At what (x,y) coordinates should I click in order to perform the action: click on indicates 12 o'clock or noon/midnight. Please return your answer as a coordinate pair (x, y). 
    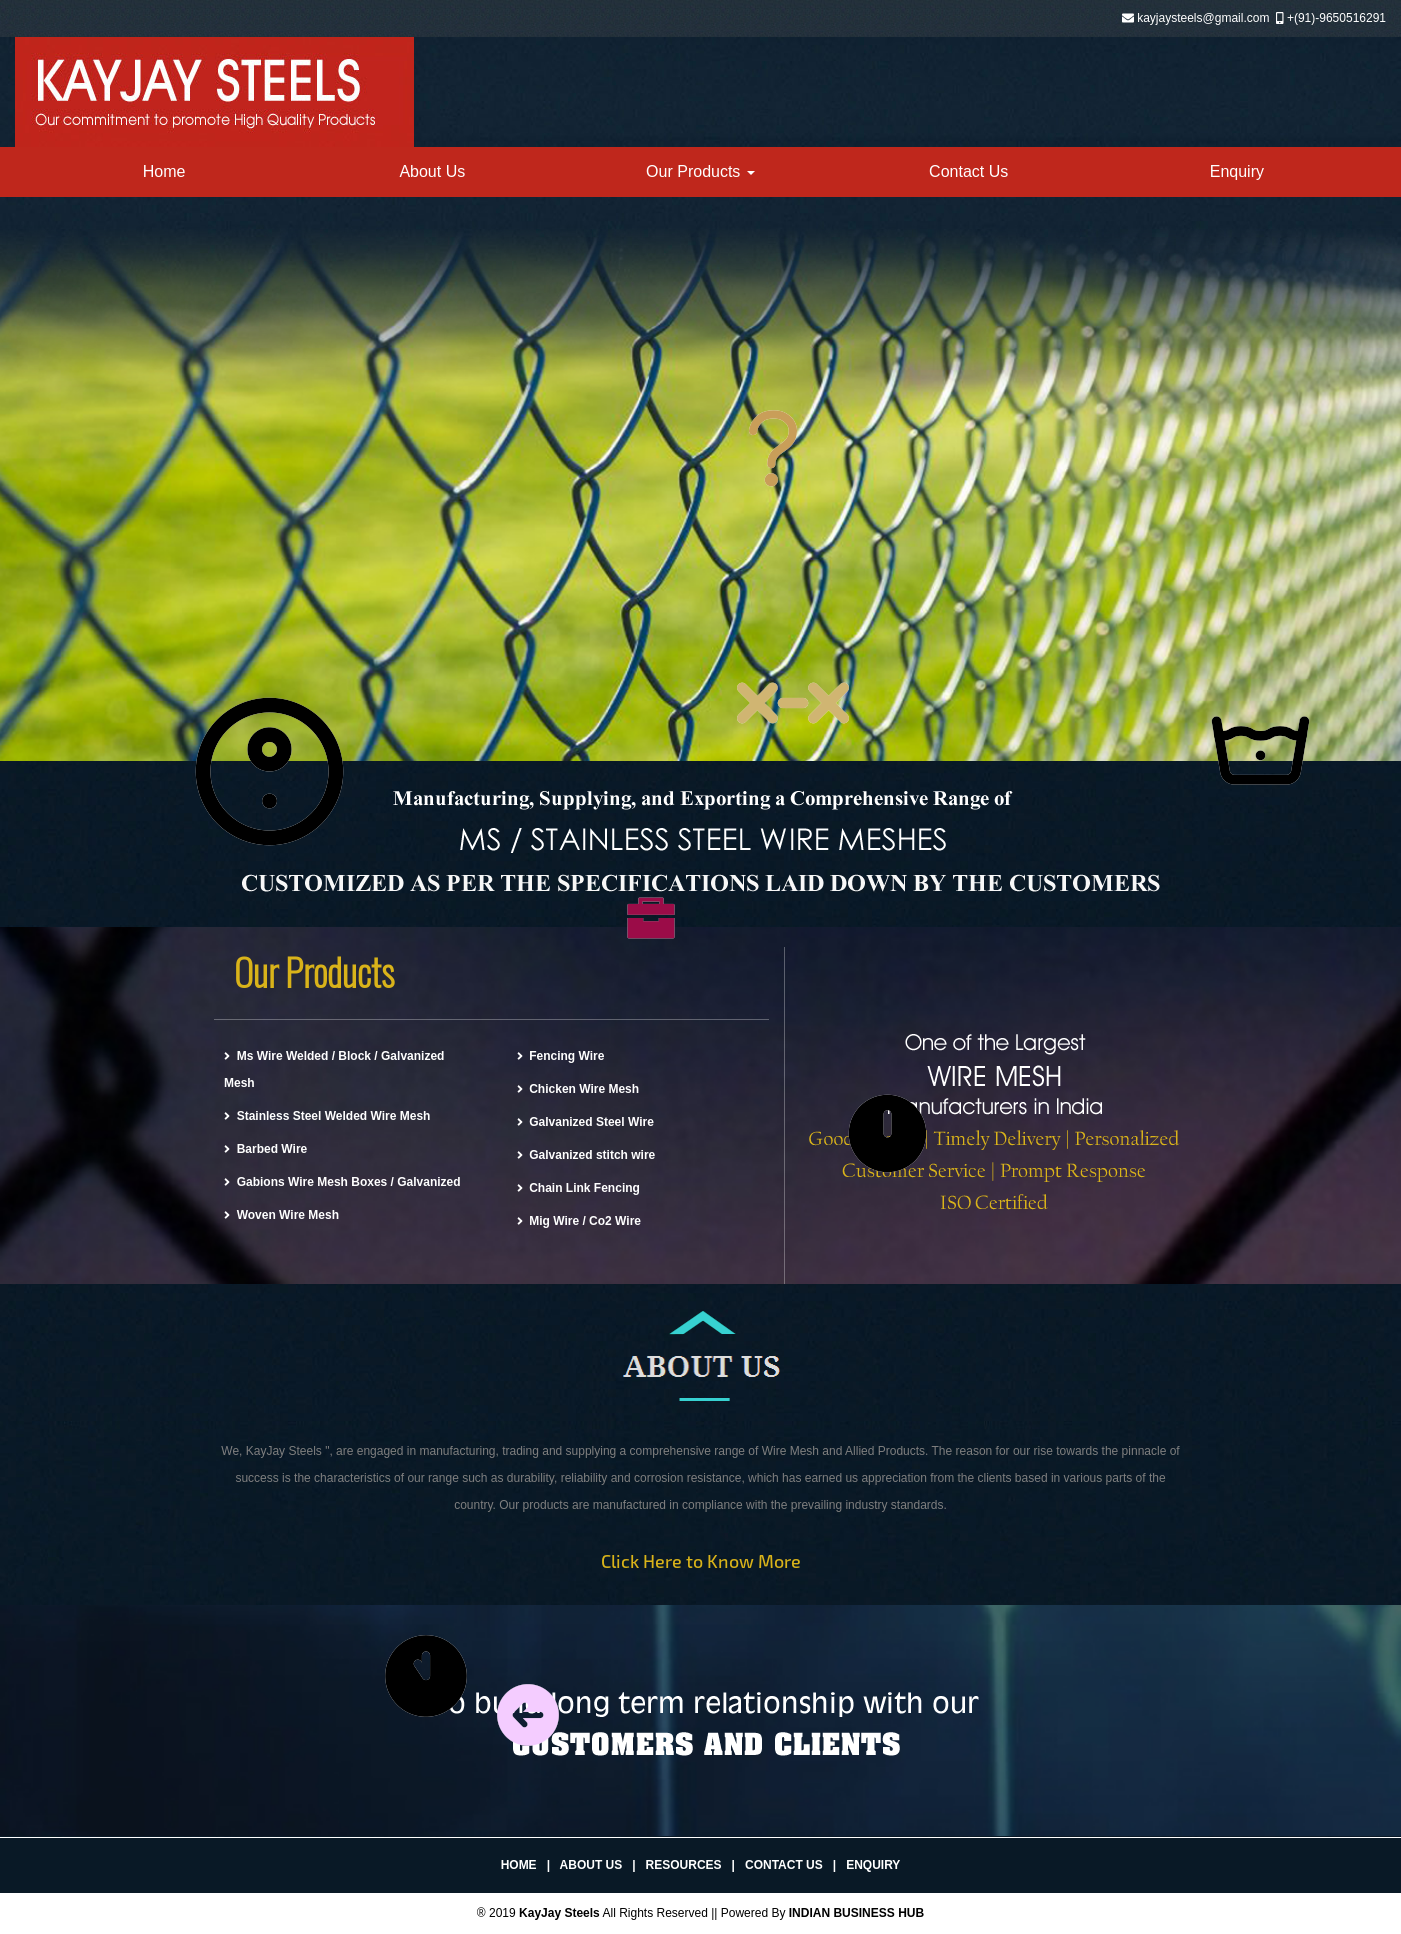
    Looking at the image, I should click on (887, 1133).